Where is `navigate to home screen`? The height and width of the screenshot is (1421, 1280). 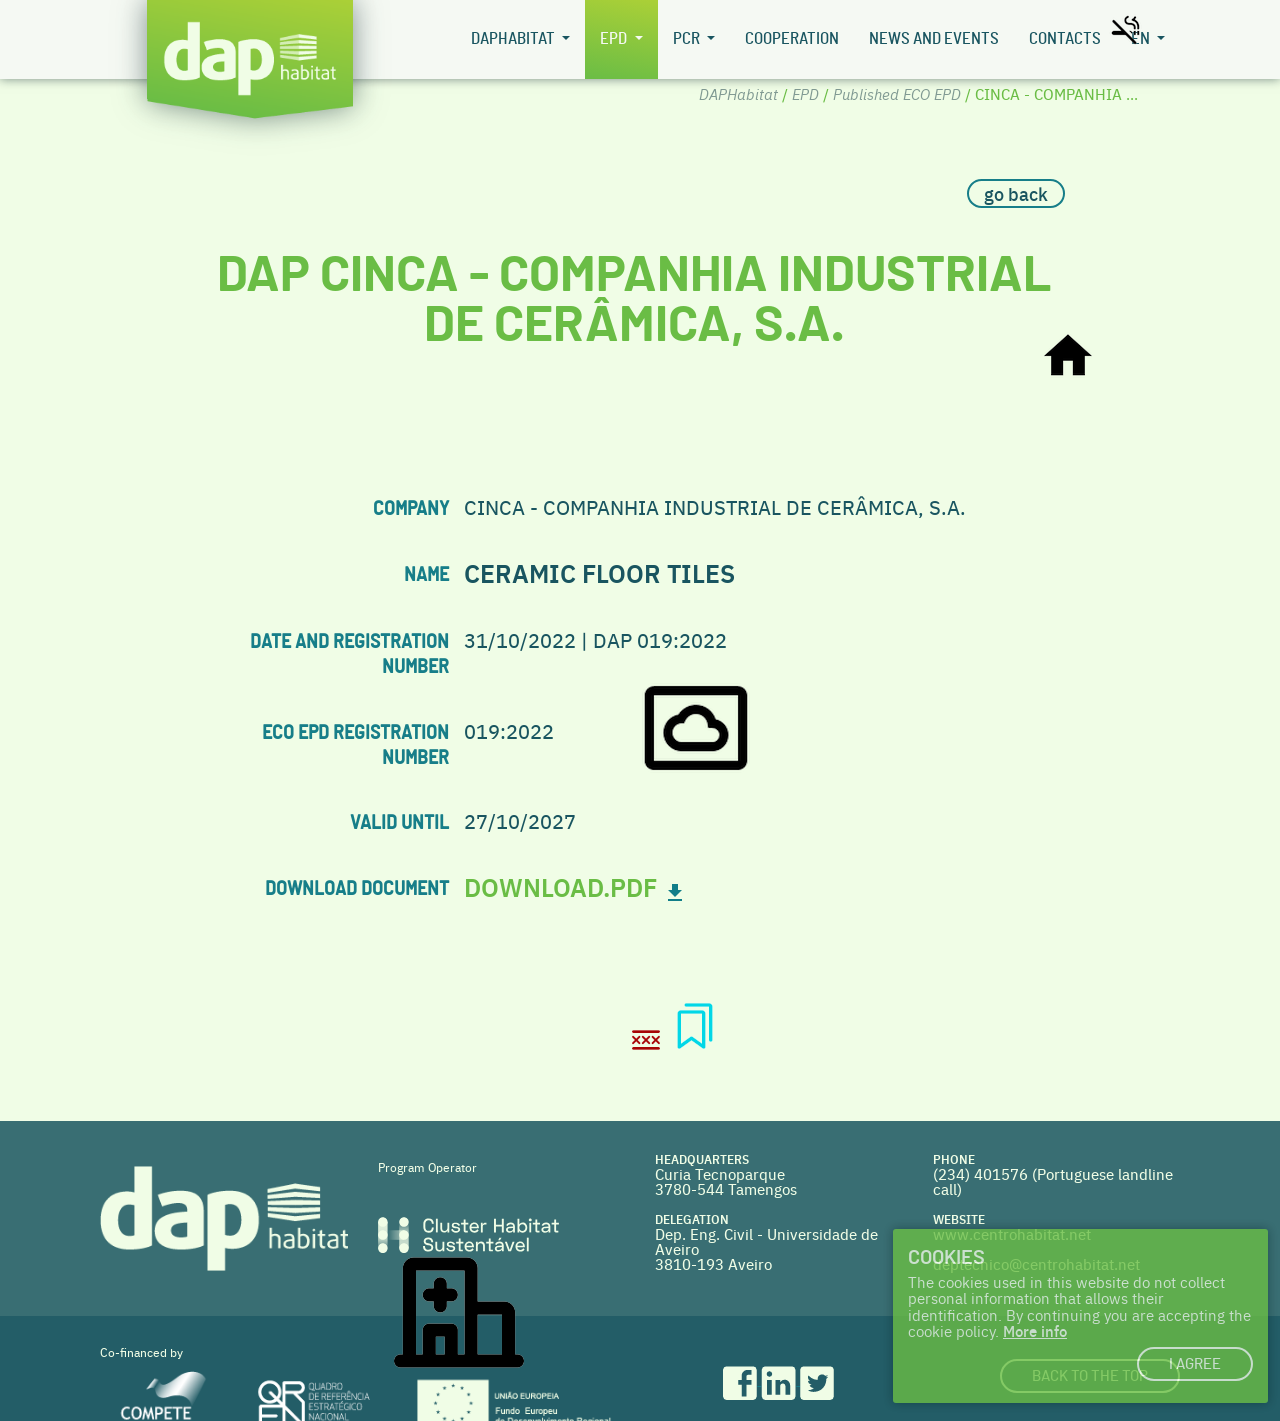 navigate to home screen is located at coordinates (1068, 356).